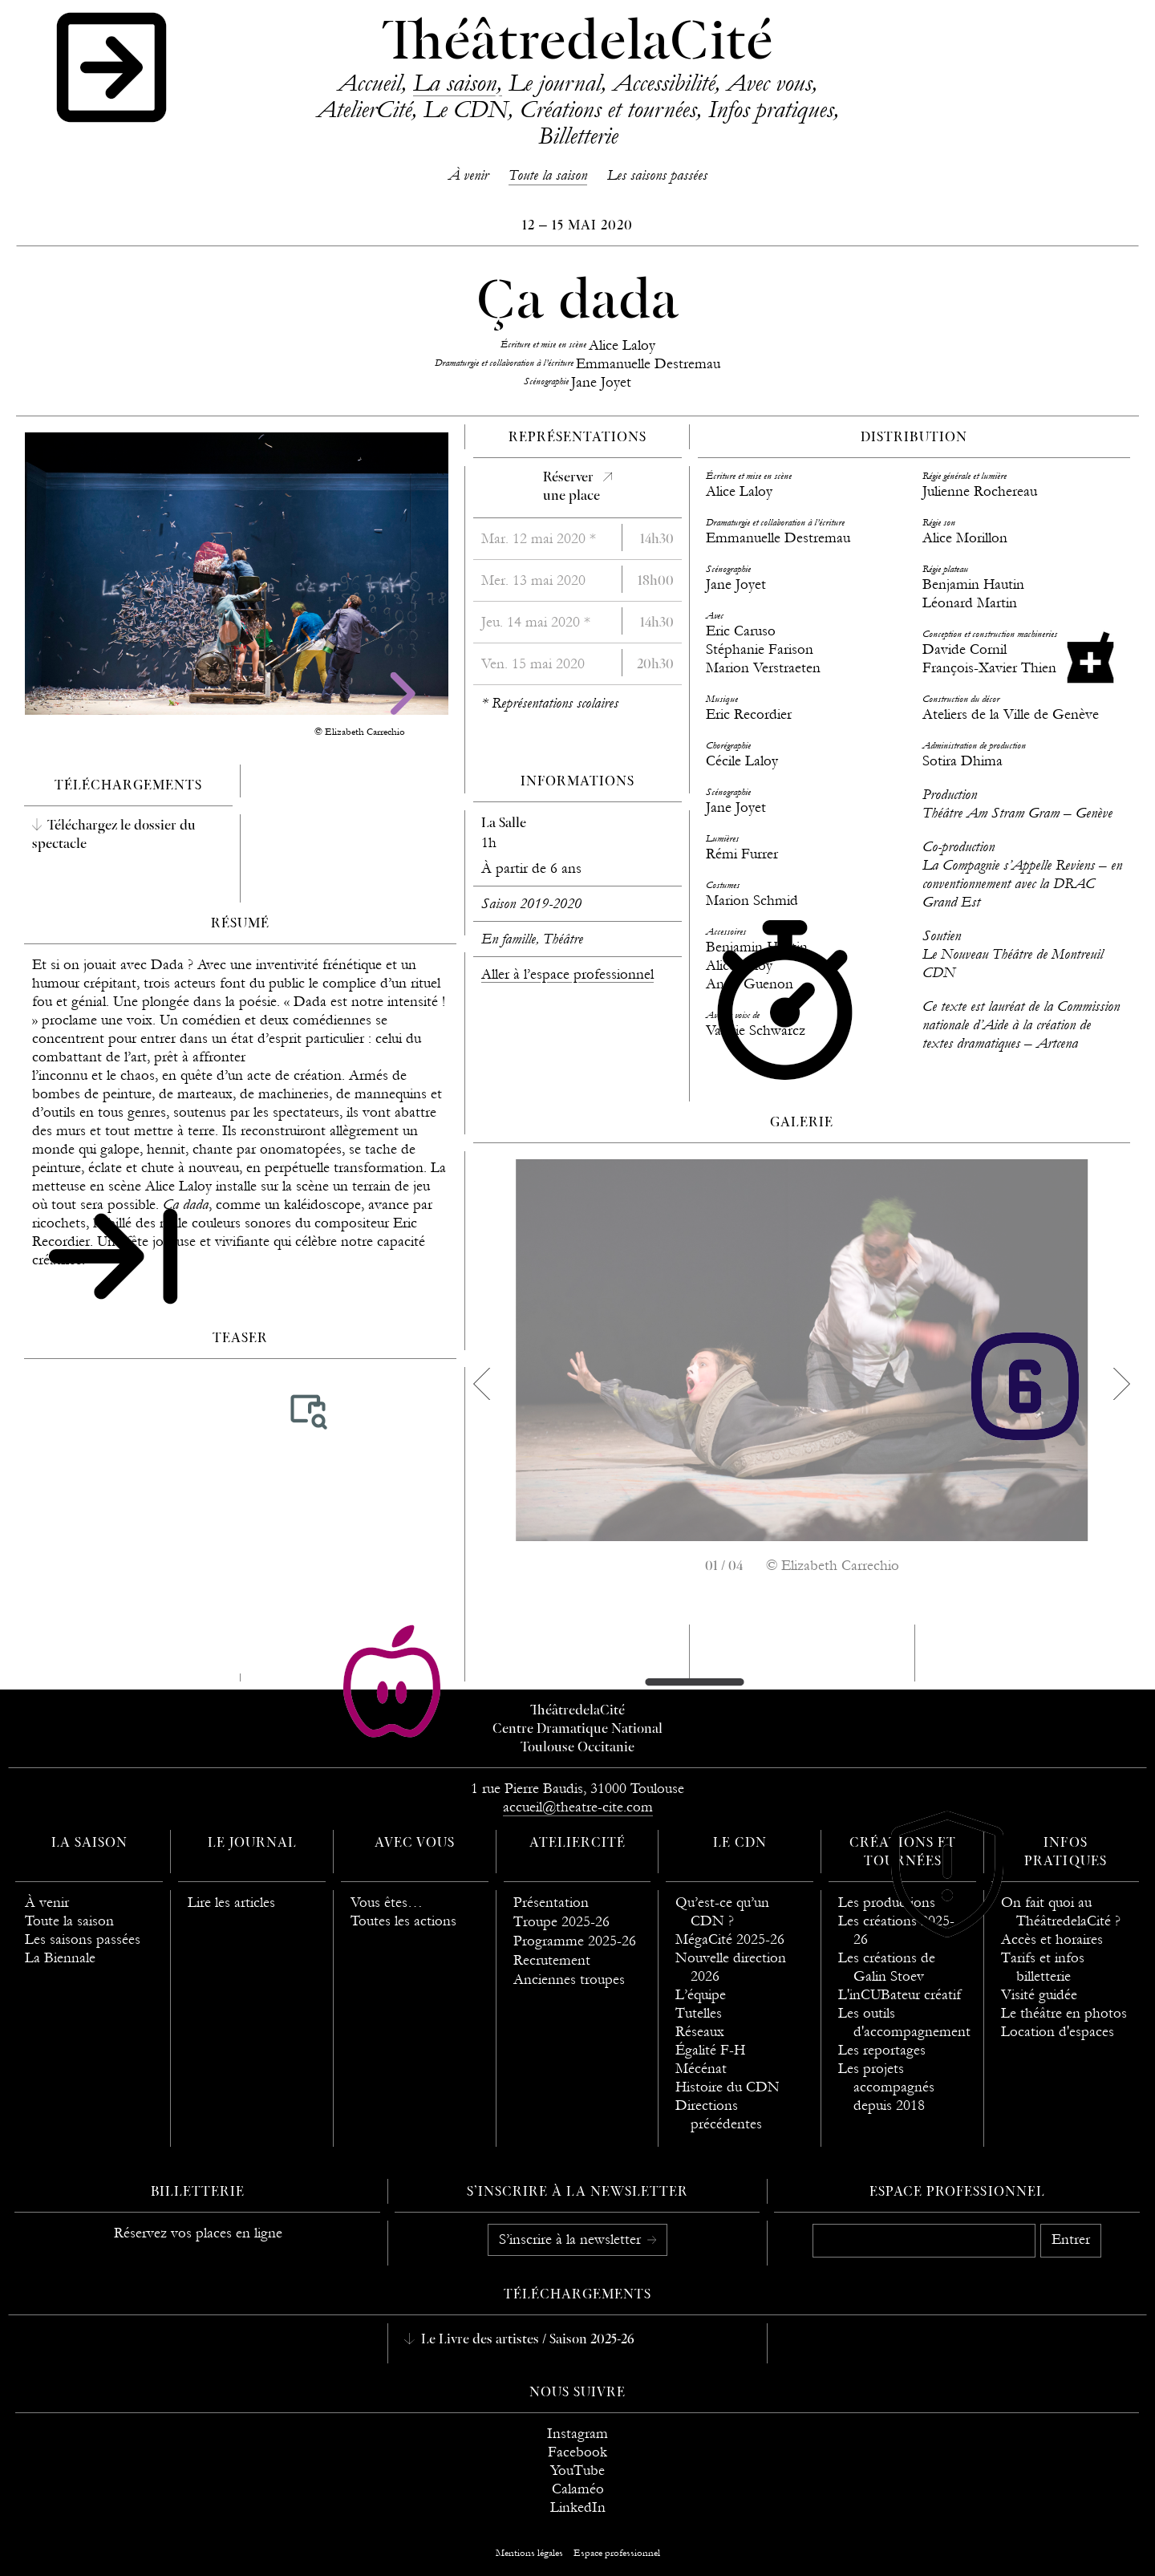 This screenshot has height=2576, width=1155. Describe the element at coordinates (1025, 1386) in the screenshot. I see `indicates step 6 in a multi-step process` at that location.